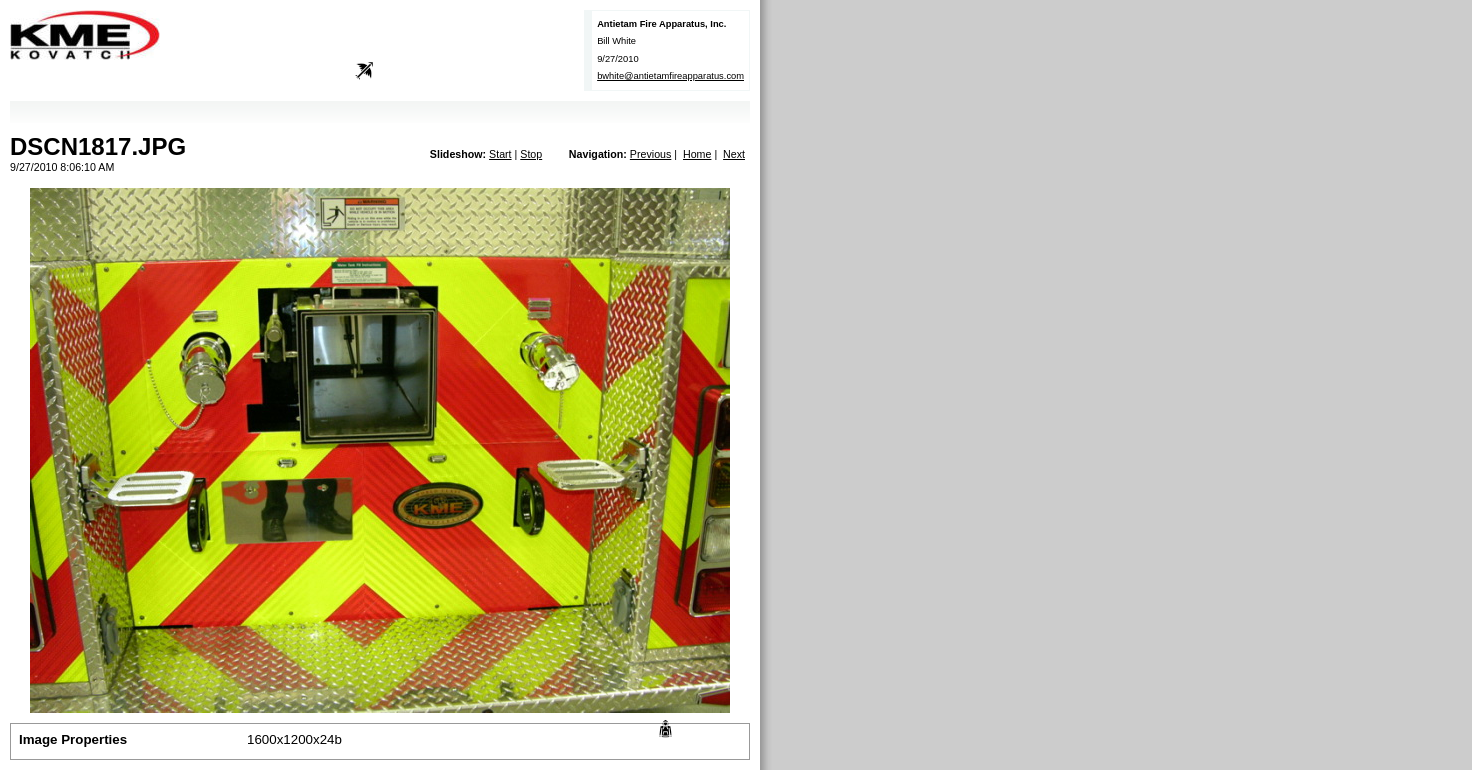 This screenshot has height=770, width=1472. Describe the element at coordinates (364, 71) in the screenshot. I see `indicates a ranged weapon or archery skill` at that location.